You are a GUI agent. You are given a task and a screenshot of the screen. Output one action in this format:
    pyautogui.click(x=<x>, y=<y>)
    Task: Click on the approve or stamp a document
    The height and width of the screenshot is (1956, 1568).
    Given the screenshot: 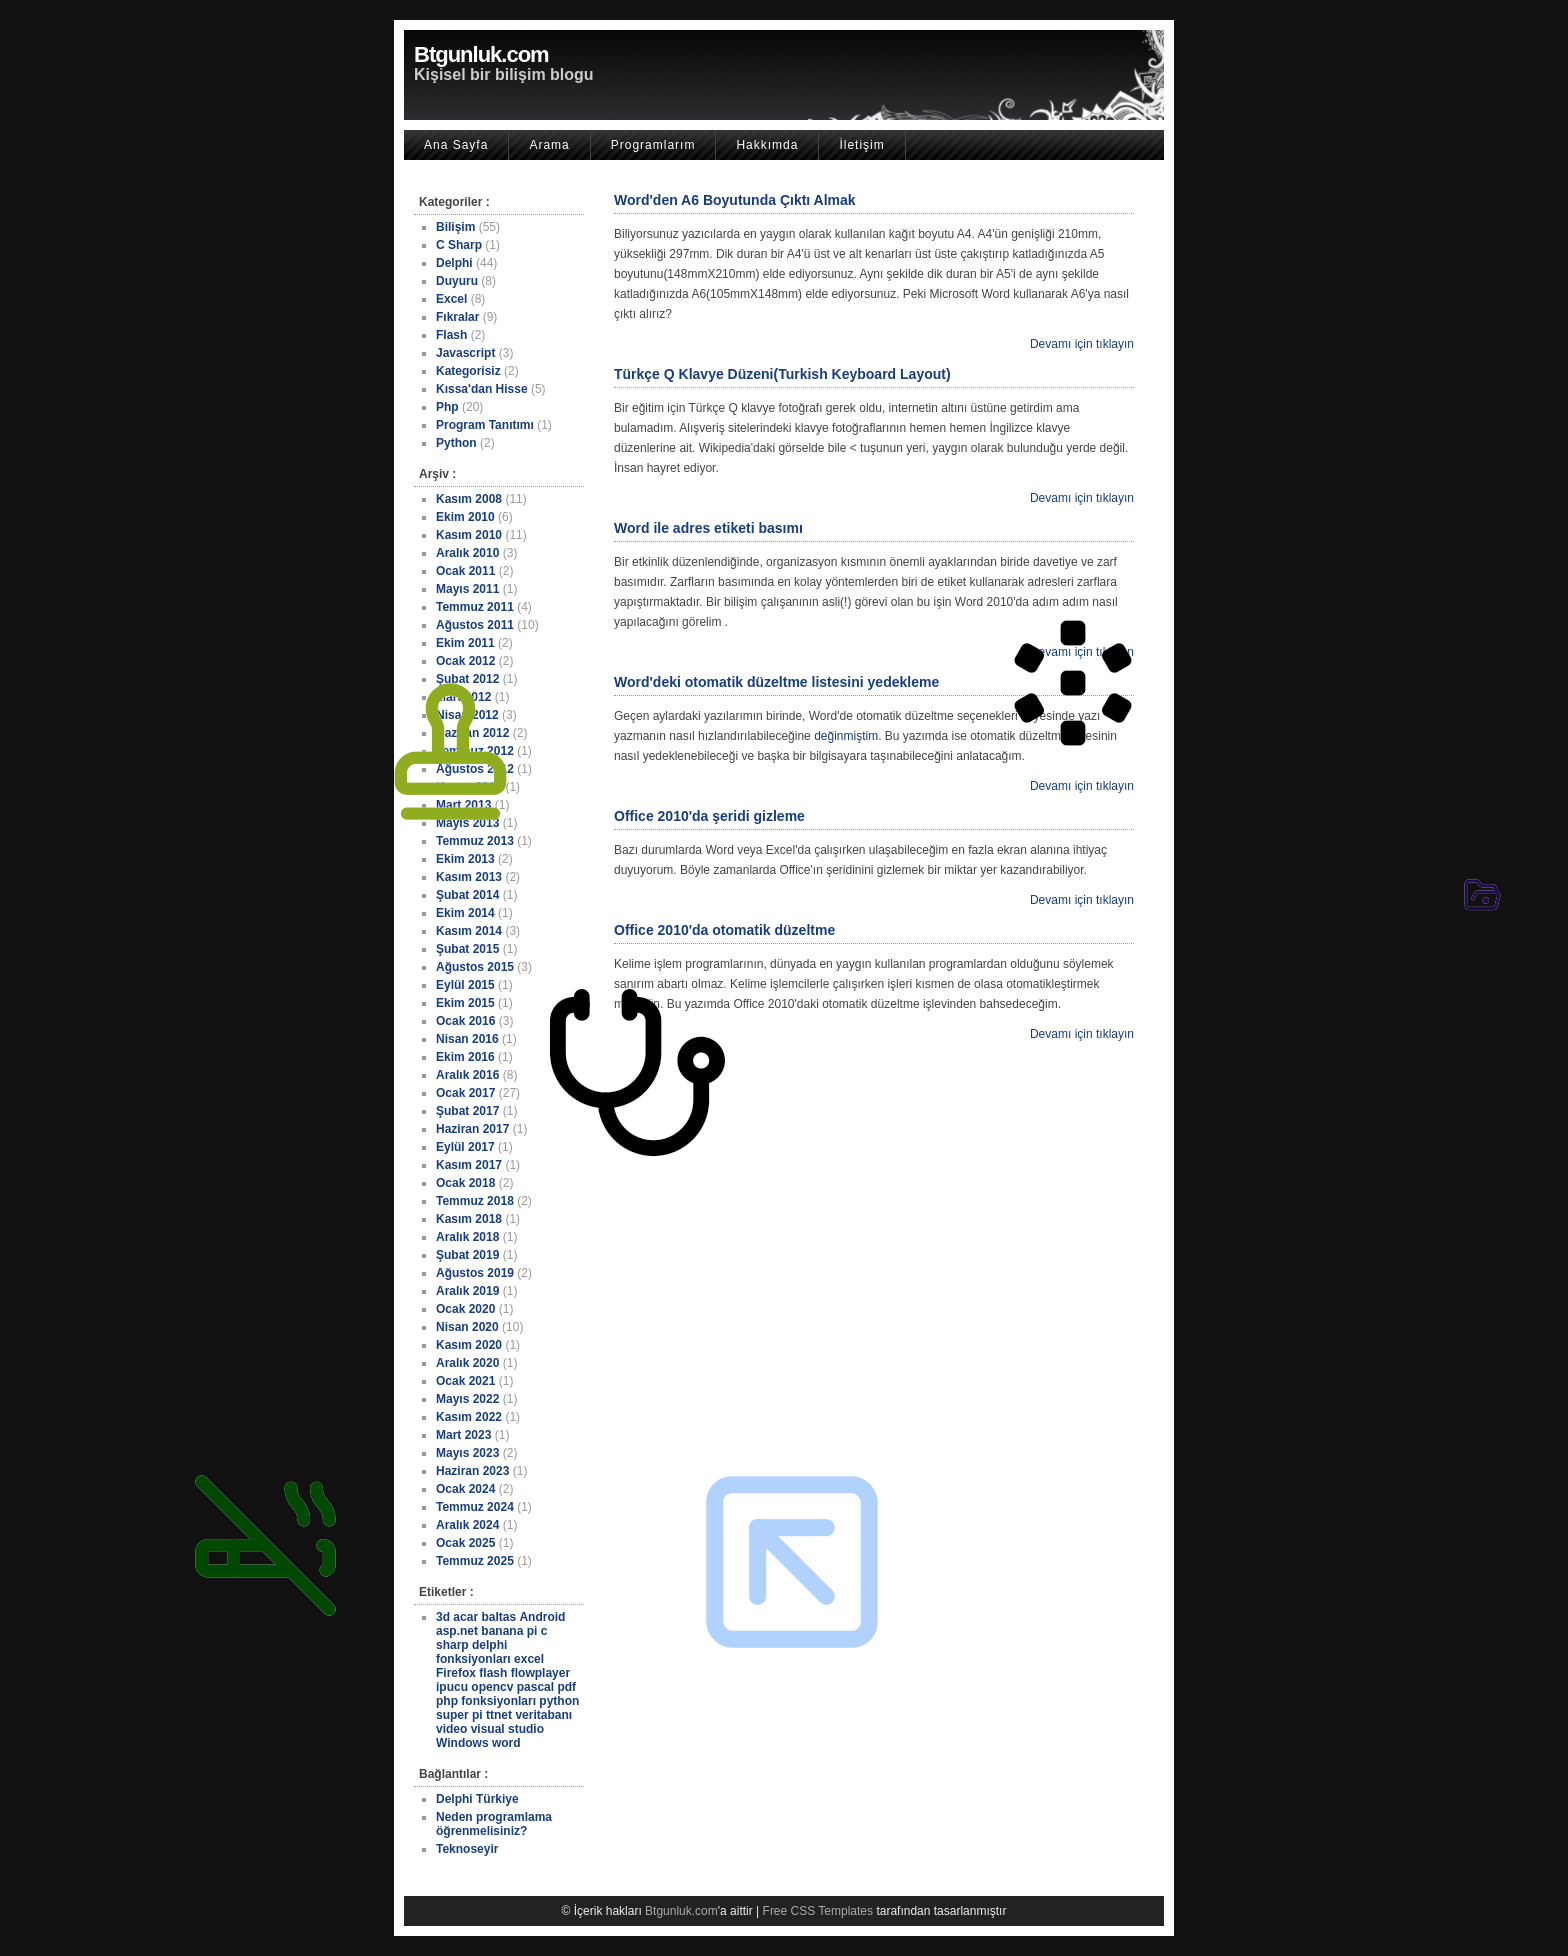 What is the action you would take?
    pyautogui.click(x=450, y=751)
    